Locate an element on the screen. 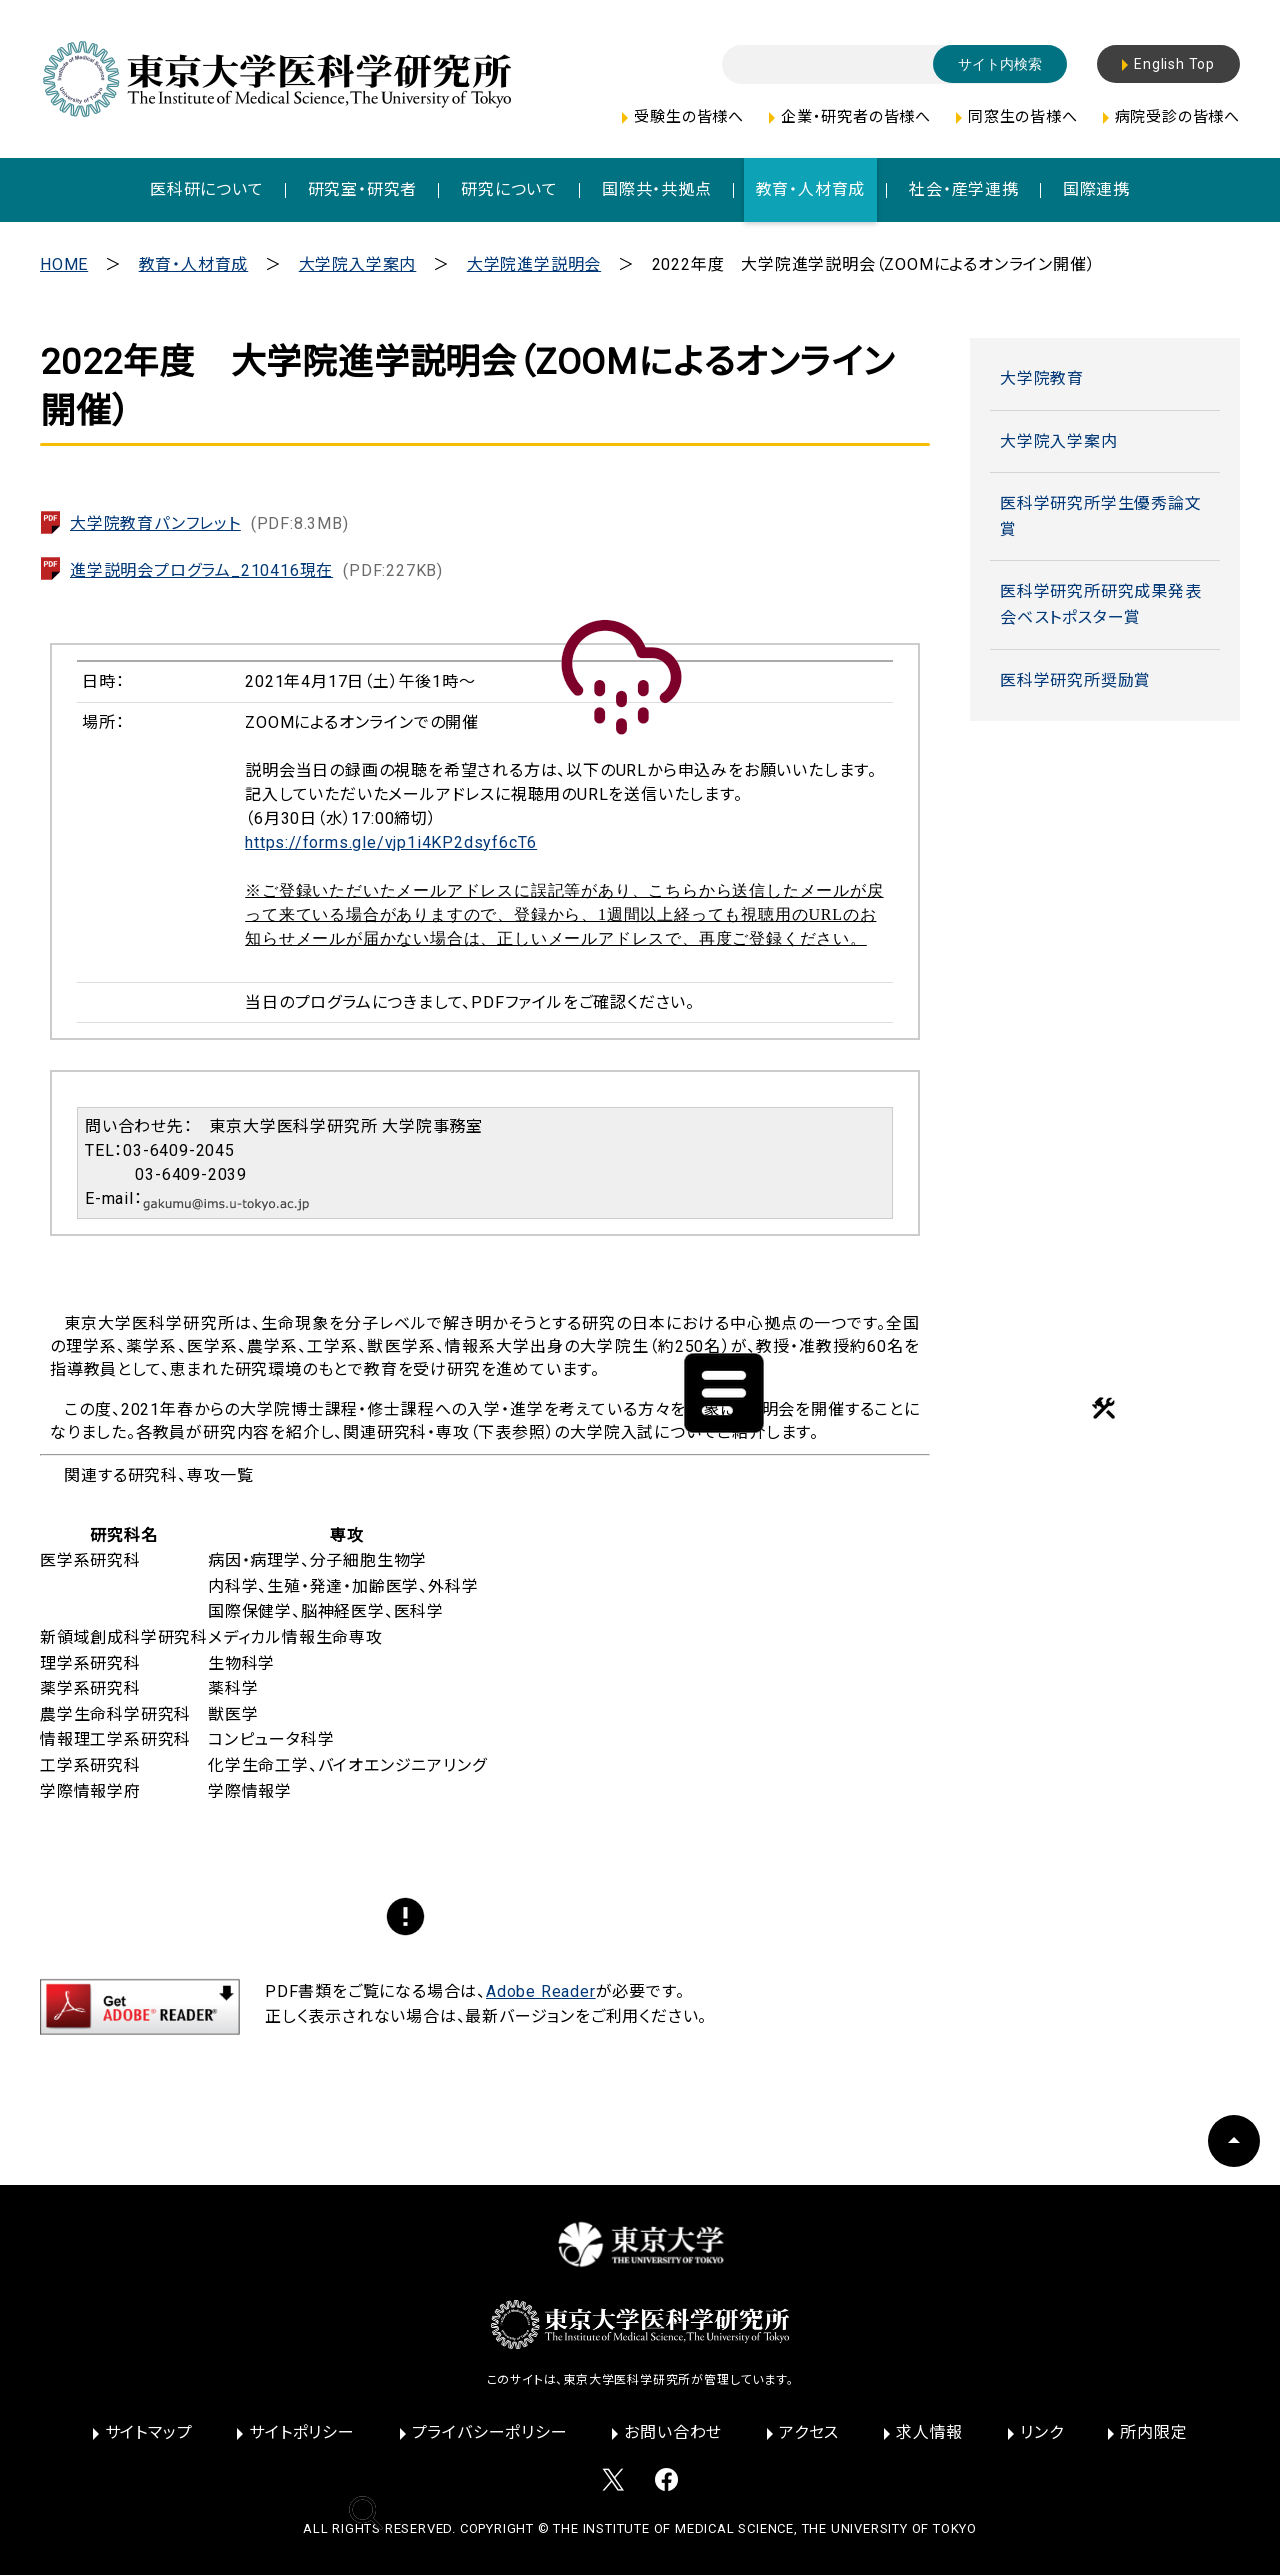 This screenshot has width=1280, height=2575. search for content or items is located at coordinates (366, 2513).